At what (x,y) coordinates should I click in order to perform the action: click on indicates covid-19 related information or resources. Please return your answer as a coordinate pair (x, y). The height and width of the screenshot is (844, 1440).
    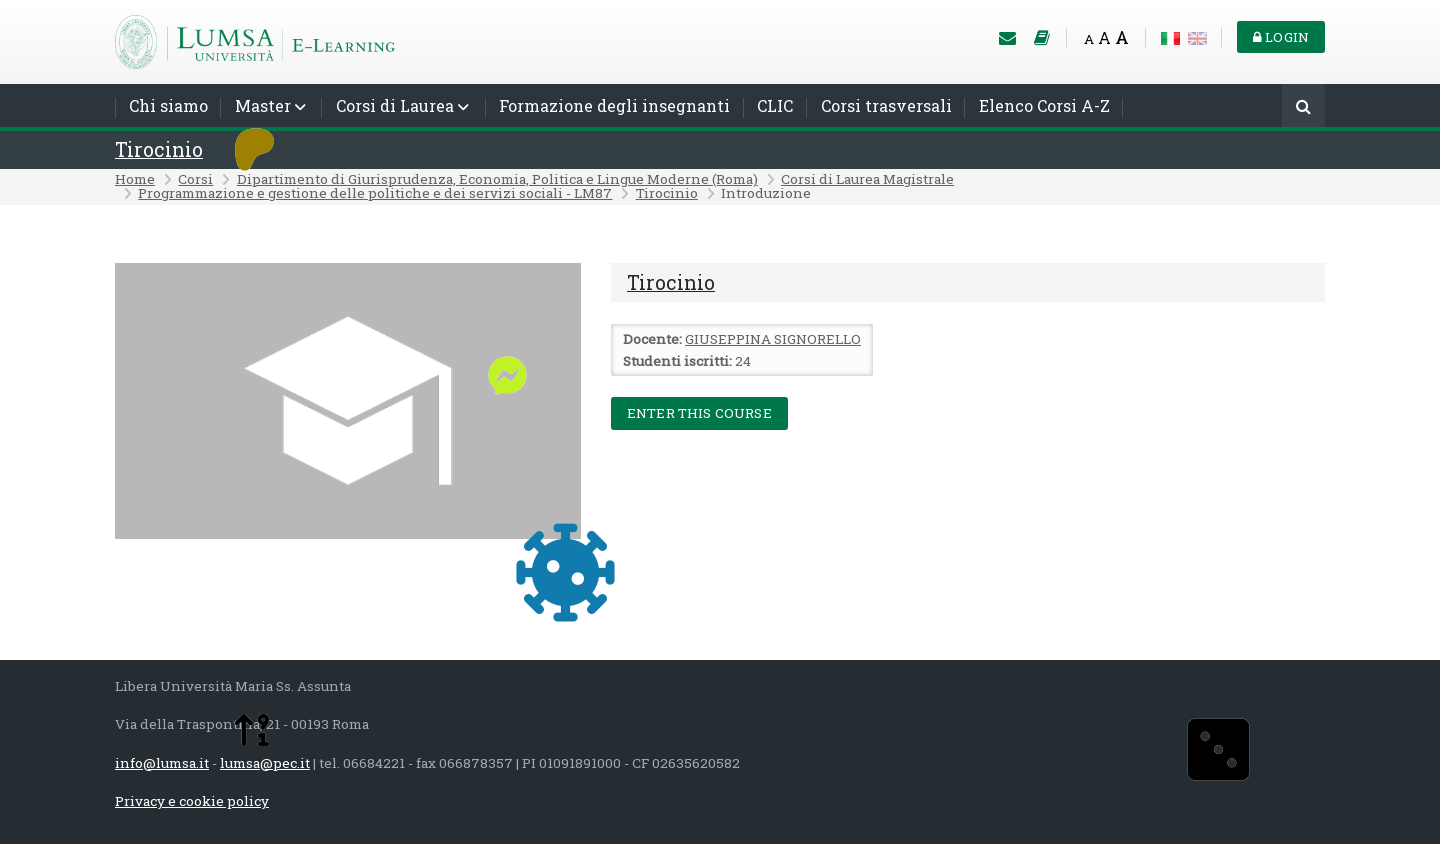
    Looking at the image, I should click on (565, 572).